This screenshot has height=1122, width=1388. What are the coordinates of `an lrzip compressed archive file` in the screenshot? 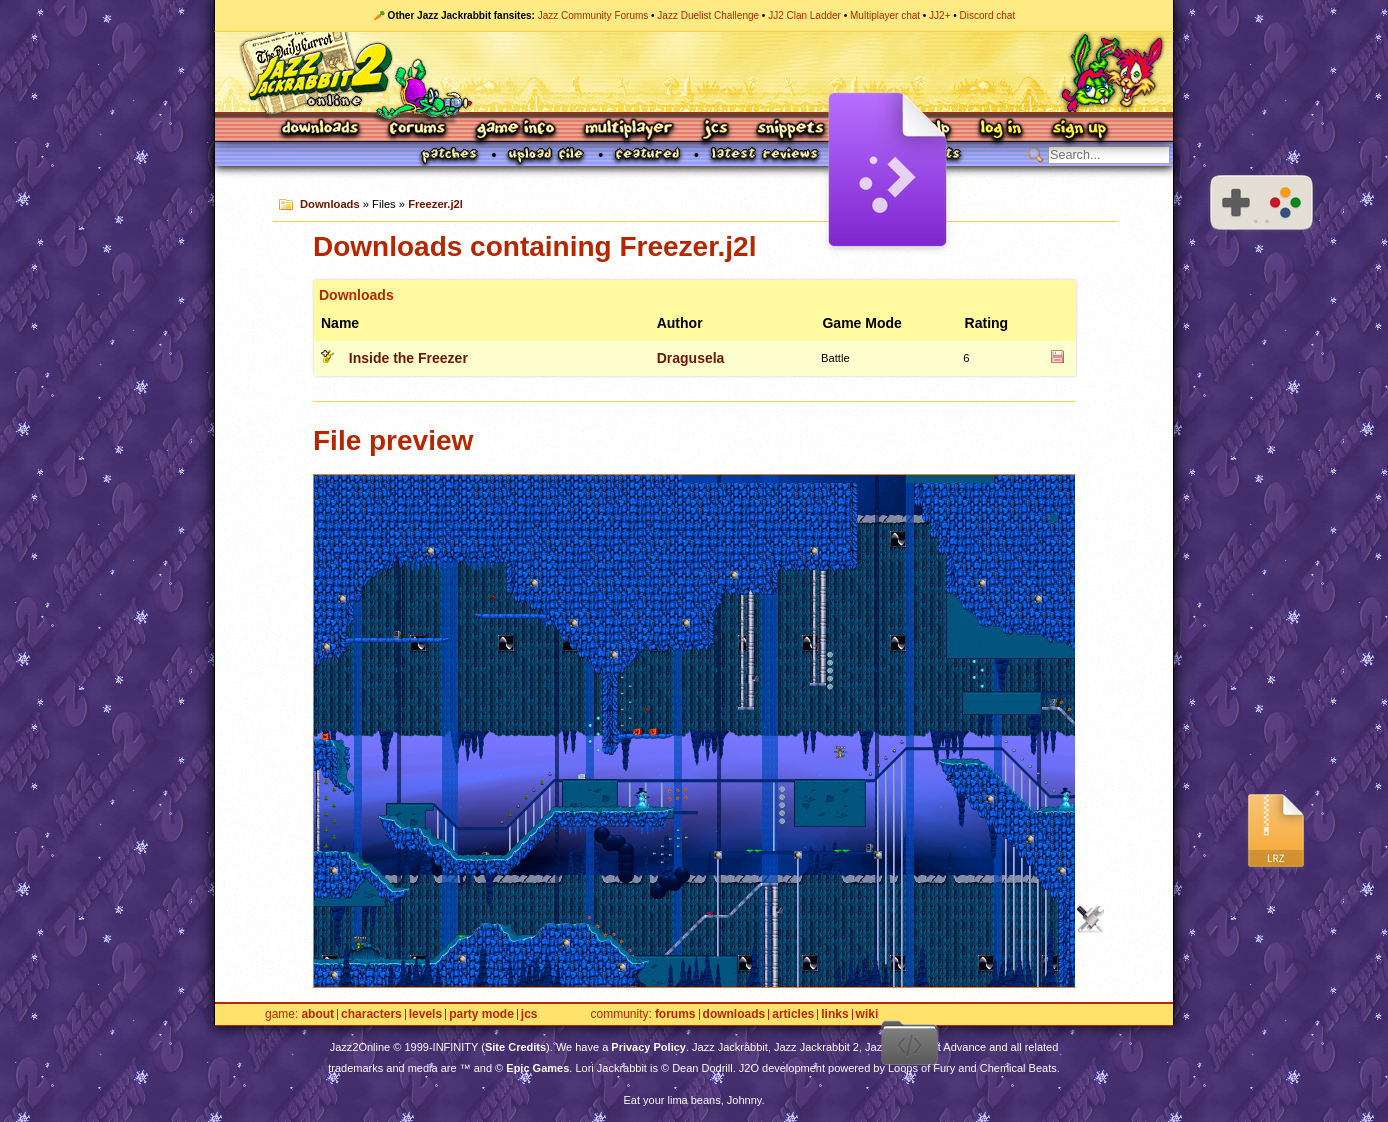 It's located at (1276, 832).